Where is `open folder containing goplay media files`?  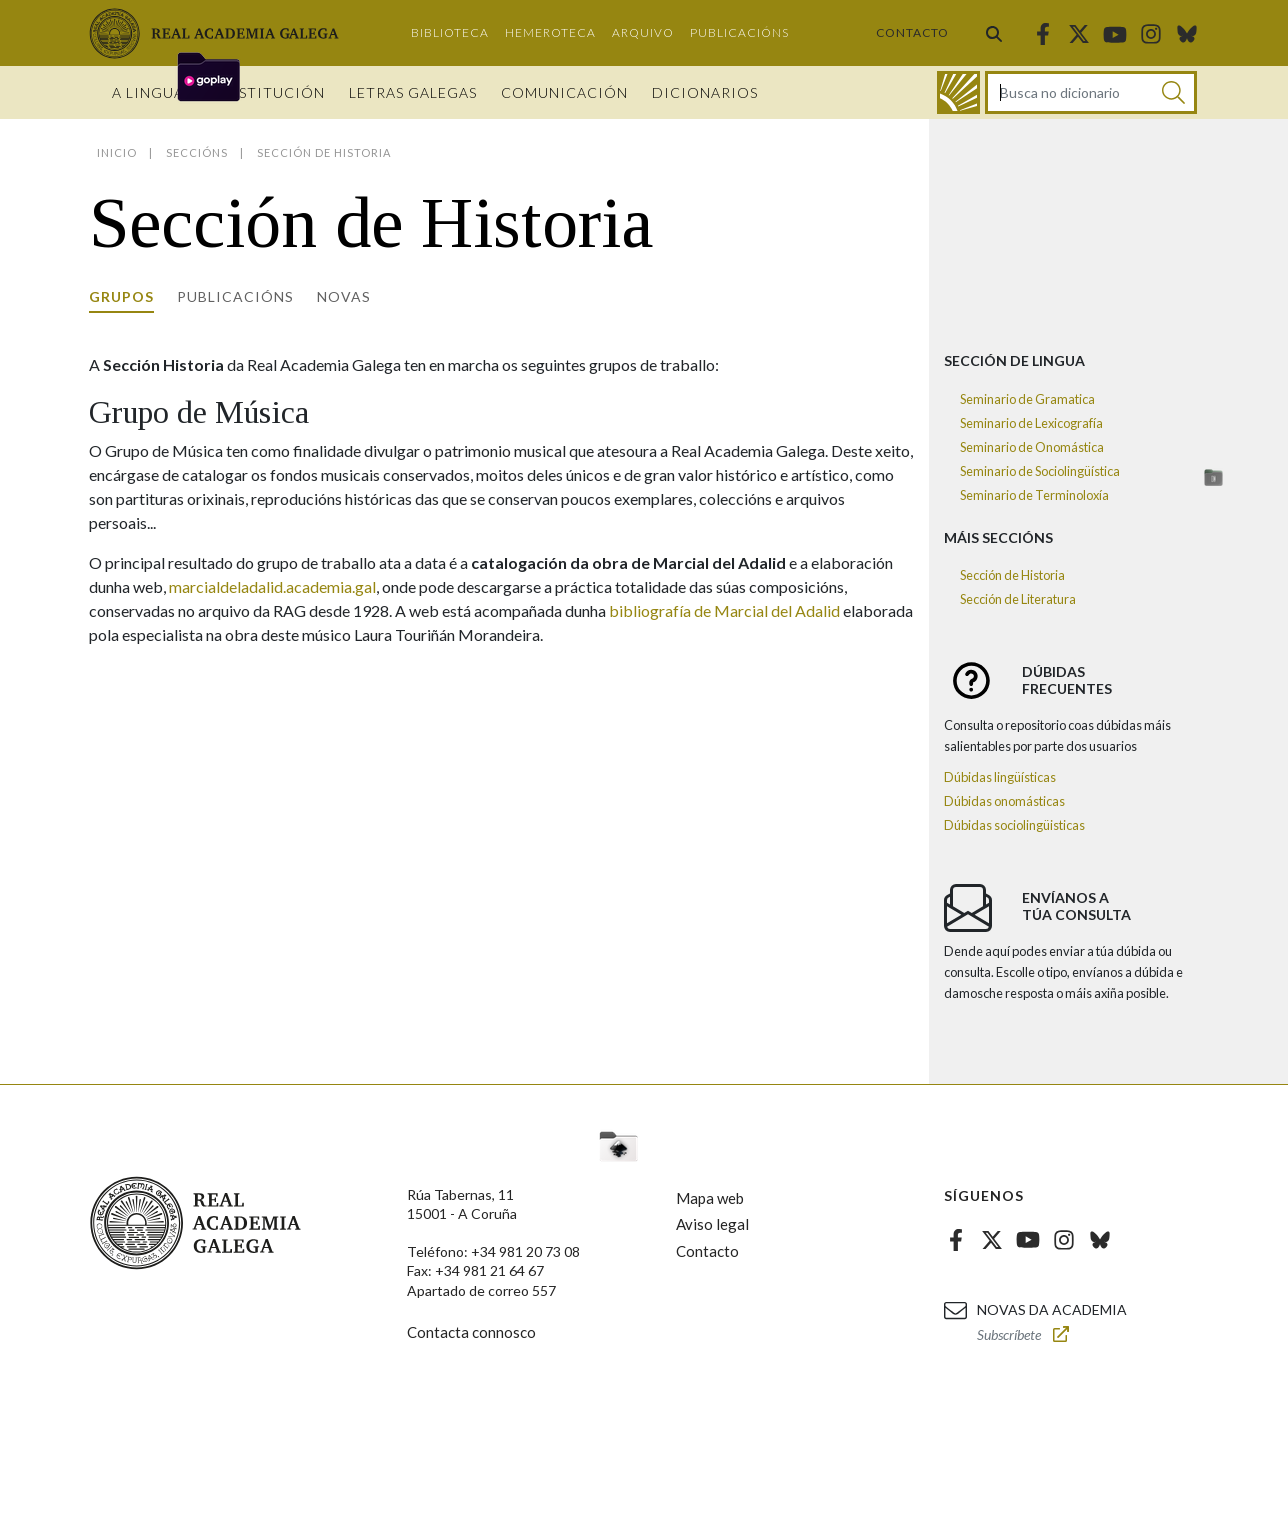 open folder containing goplay media files is located at coordinates (208, 78).